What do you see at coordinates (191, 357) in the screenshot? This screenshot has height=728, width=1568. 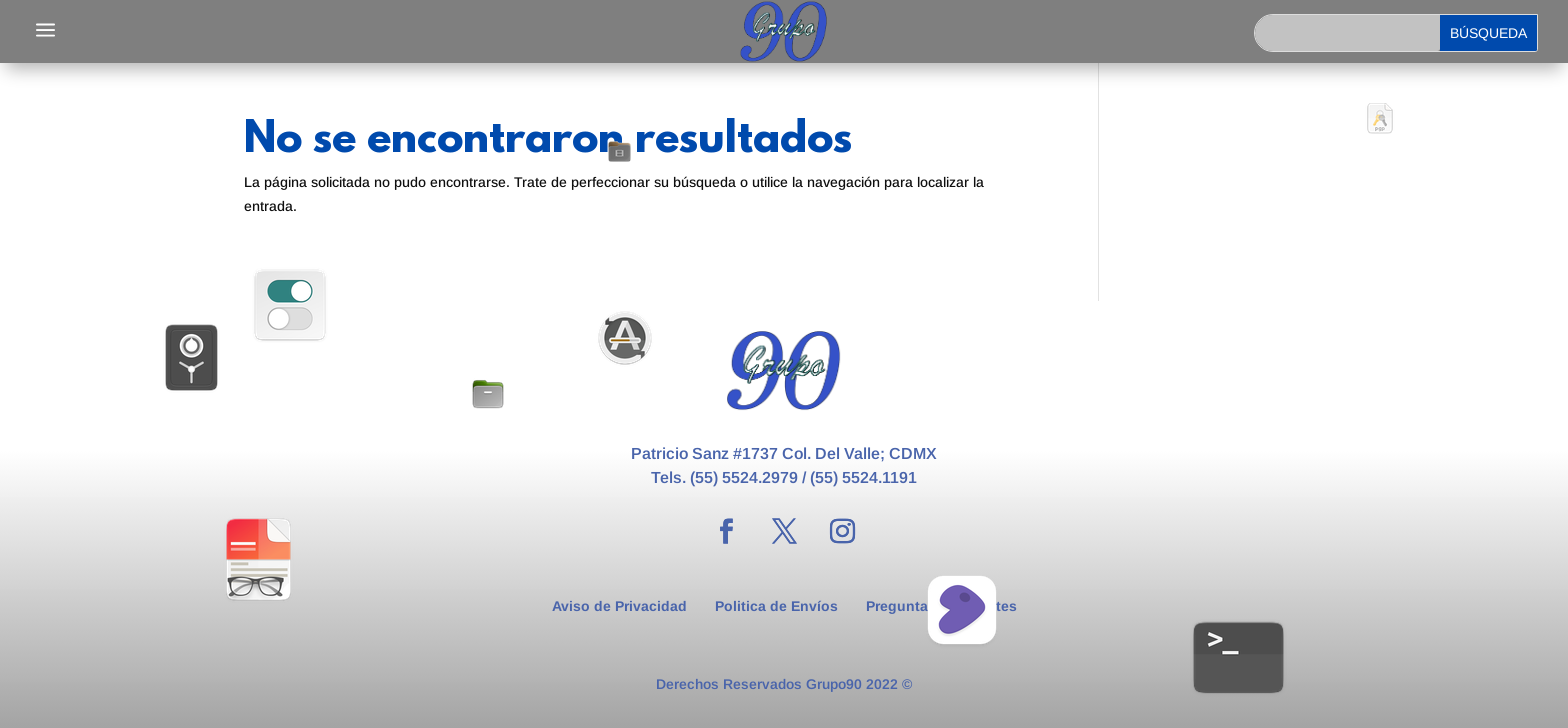 I see `open the backups application` at bounding box center [191, 357].